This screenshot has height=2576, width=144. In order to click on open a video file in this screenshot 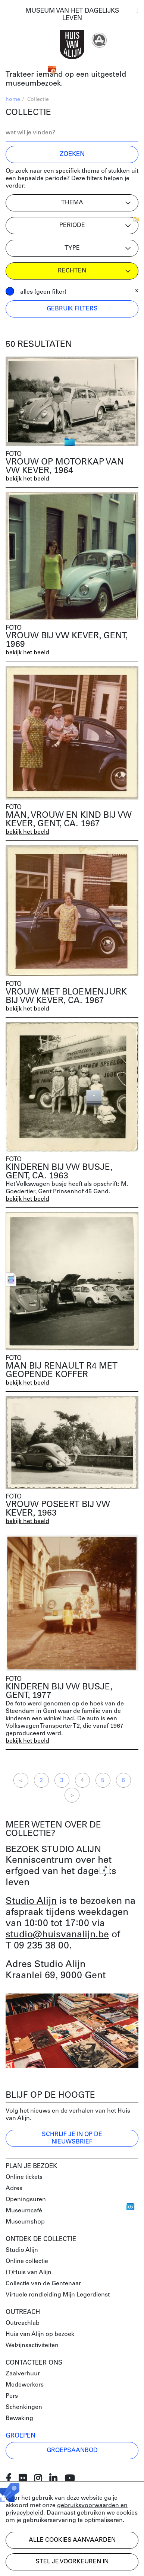, I will do `click(11, 1279)`.